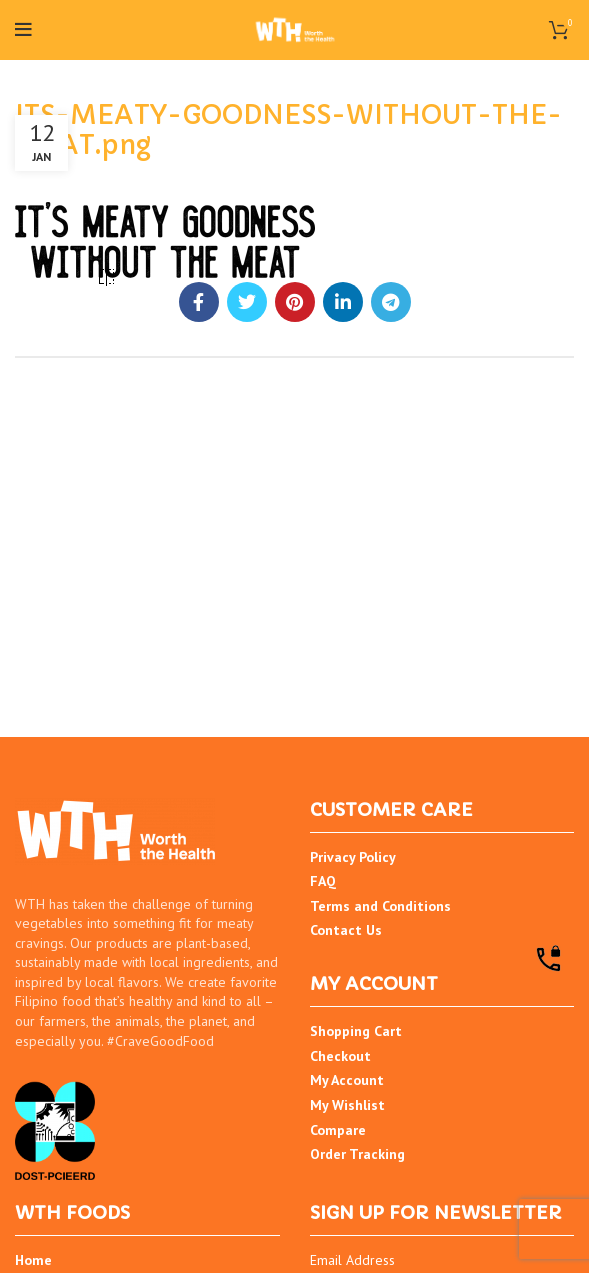  What do you see at coordinates (548, 959) in the screenshot?
I see `phone is locked or secured` at bounding box center [548, 959].